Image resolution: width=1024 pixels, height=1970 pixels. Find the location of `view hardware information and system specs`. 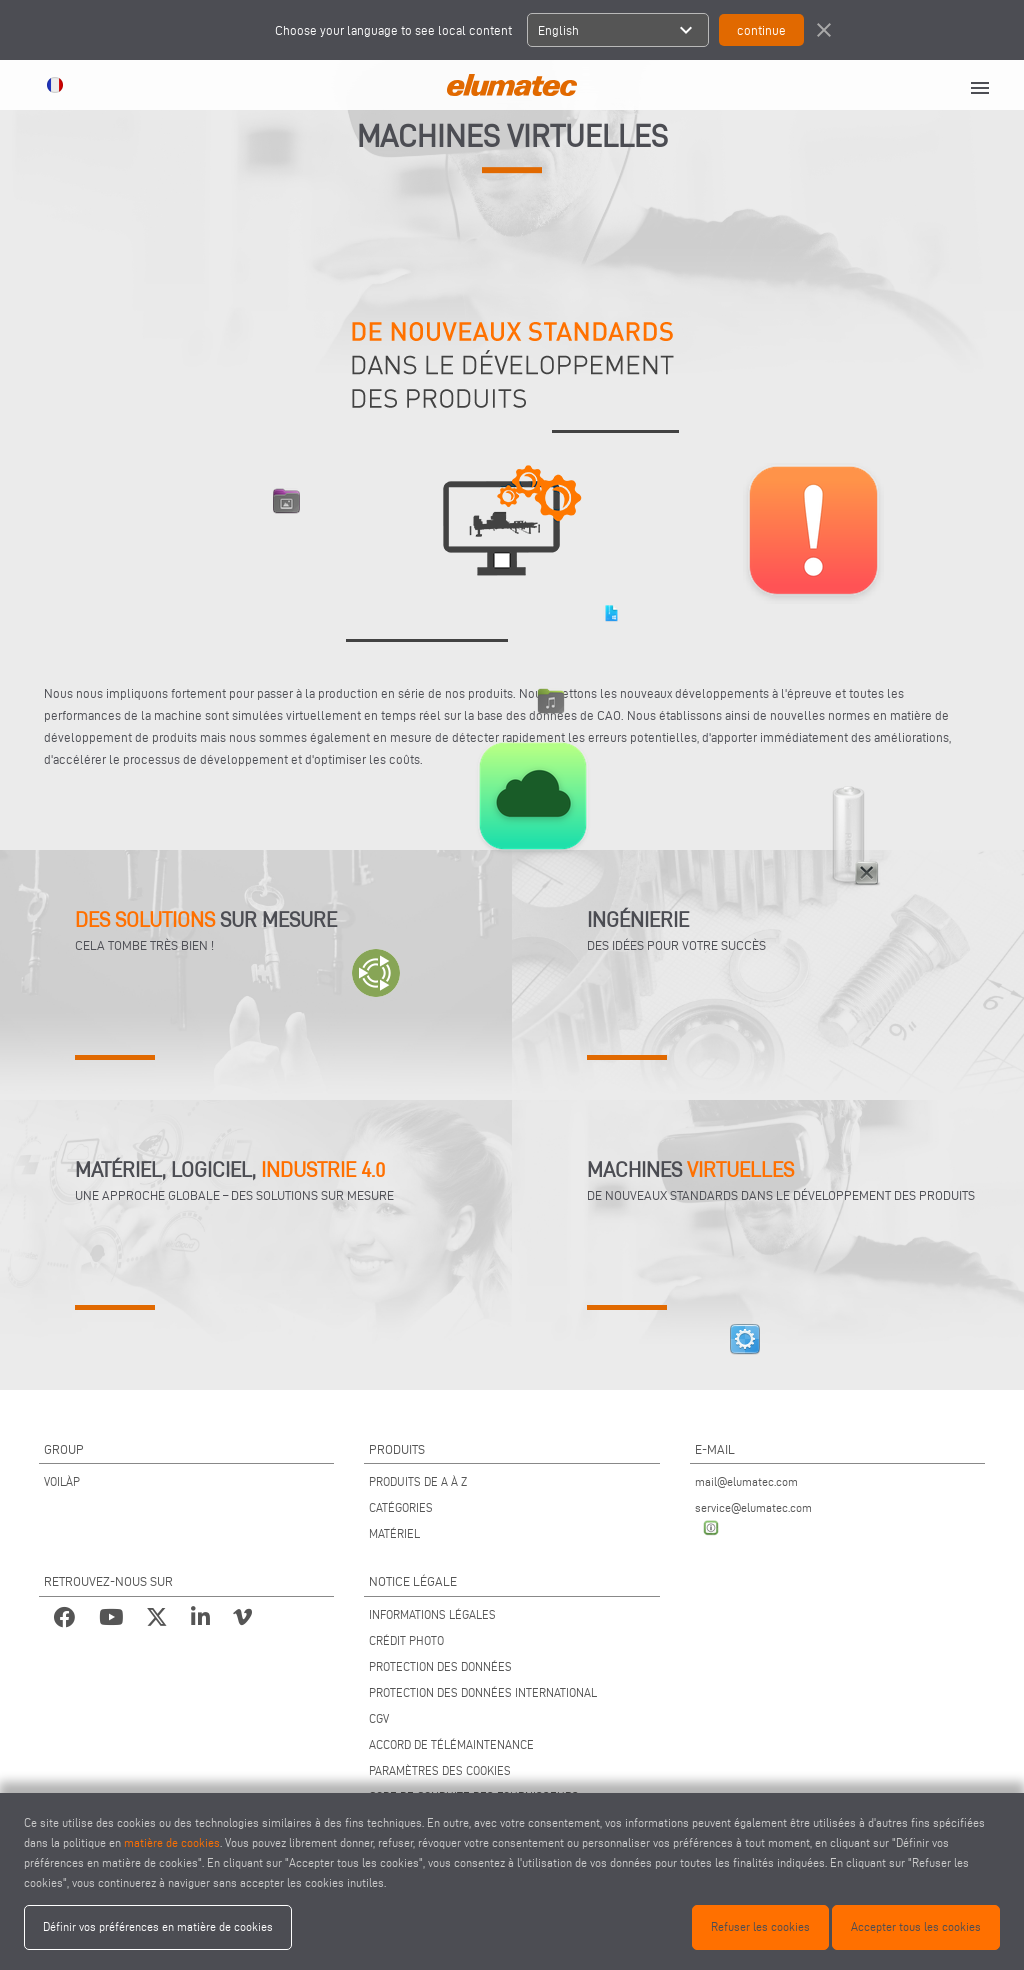

view hardware information and system specs is located at coordinates (711, 1528).